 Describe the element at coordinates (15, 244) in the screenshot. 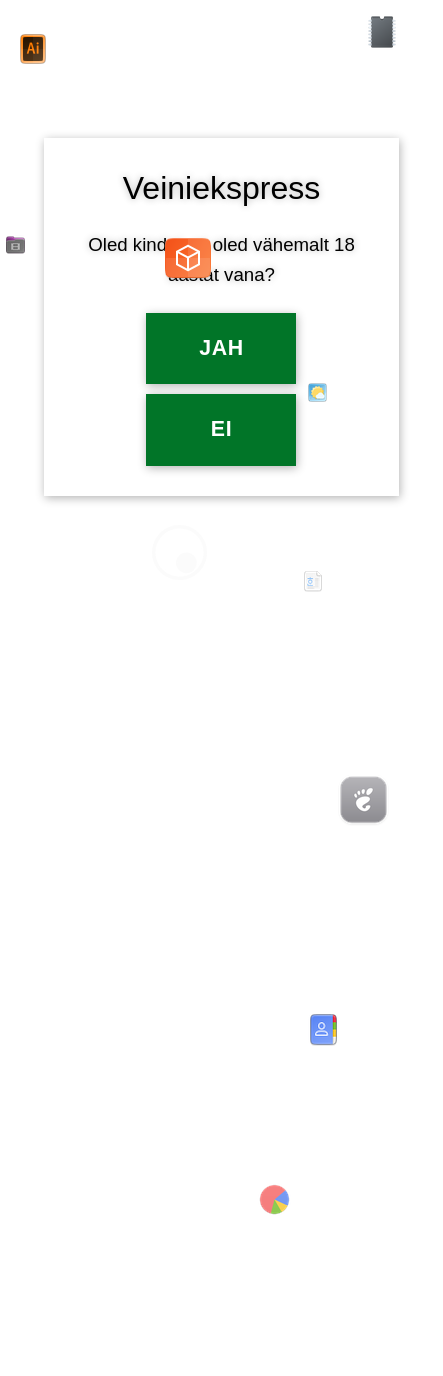

I see `open your videos folder` at that location.